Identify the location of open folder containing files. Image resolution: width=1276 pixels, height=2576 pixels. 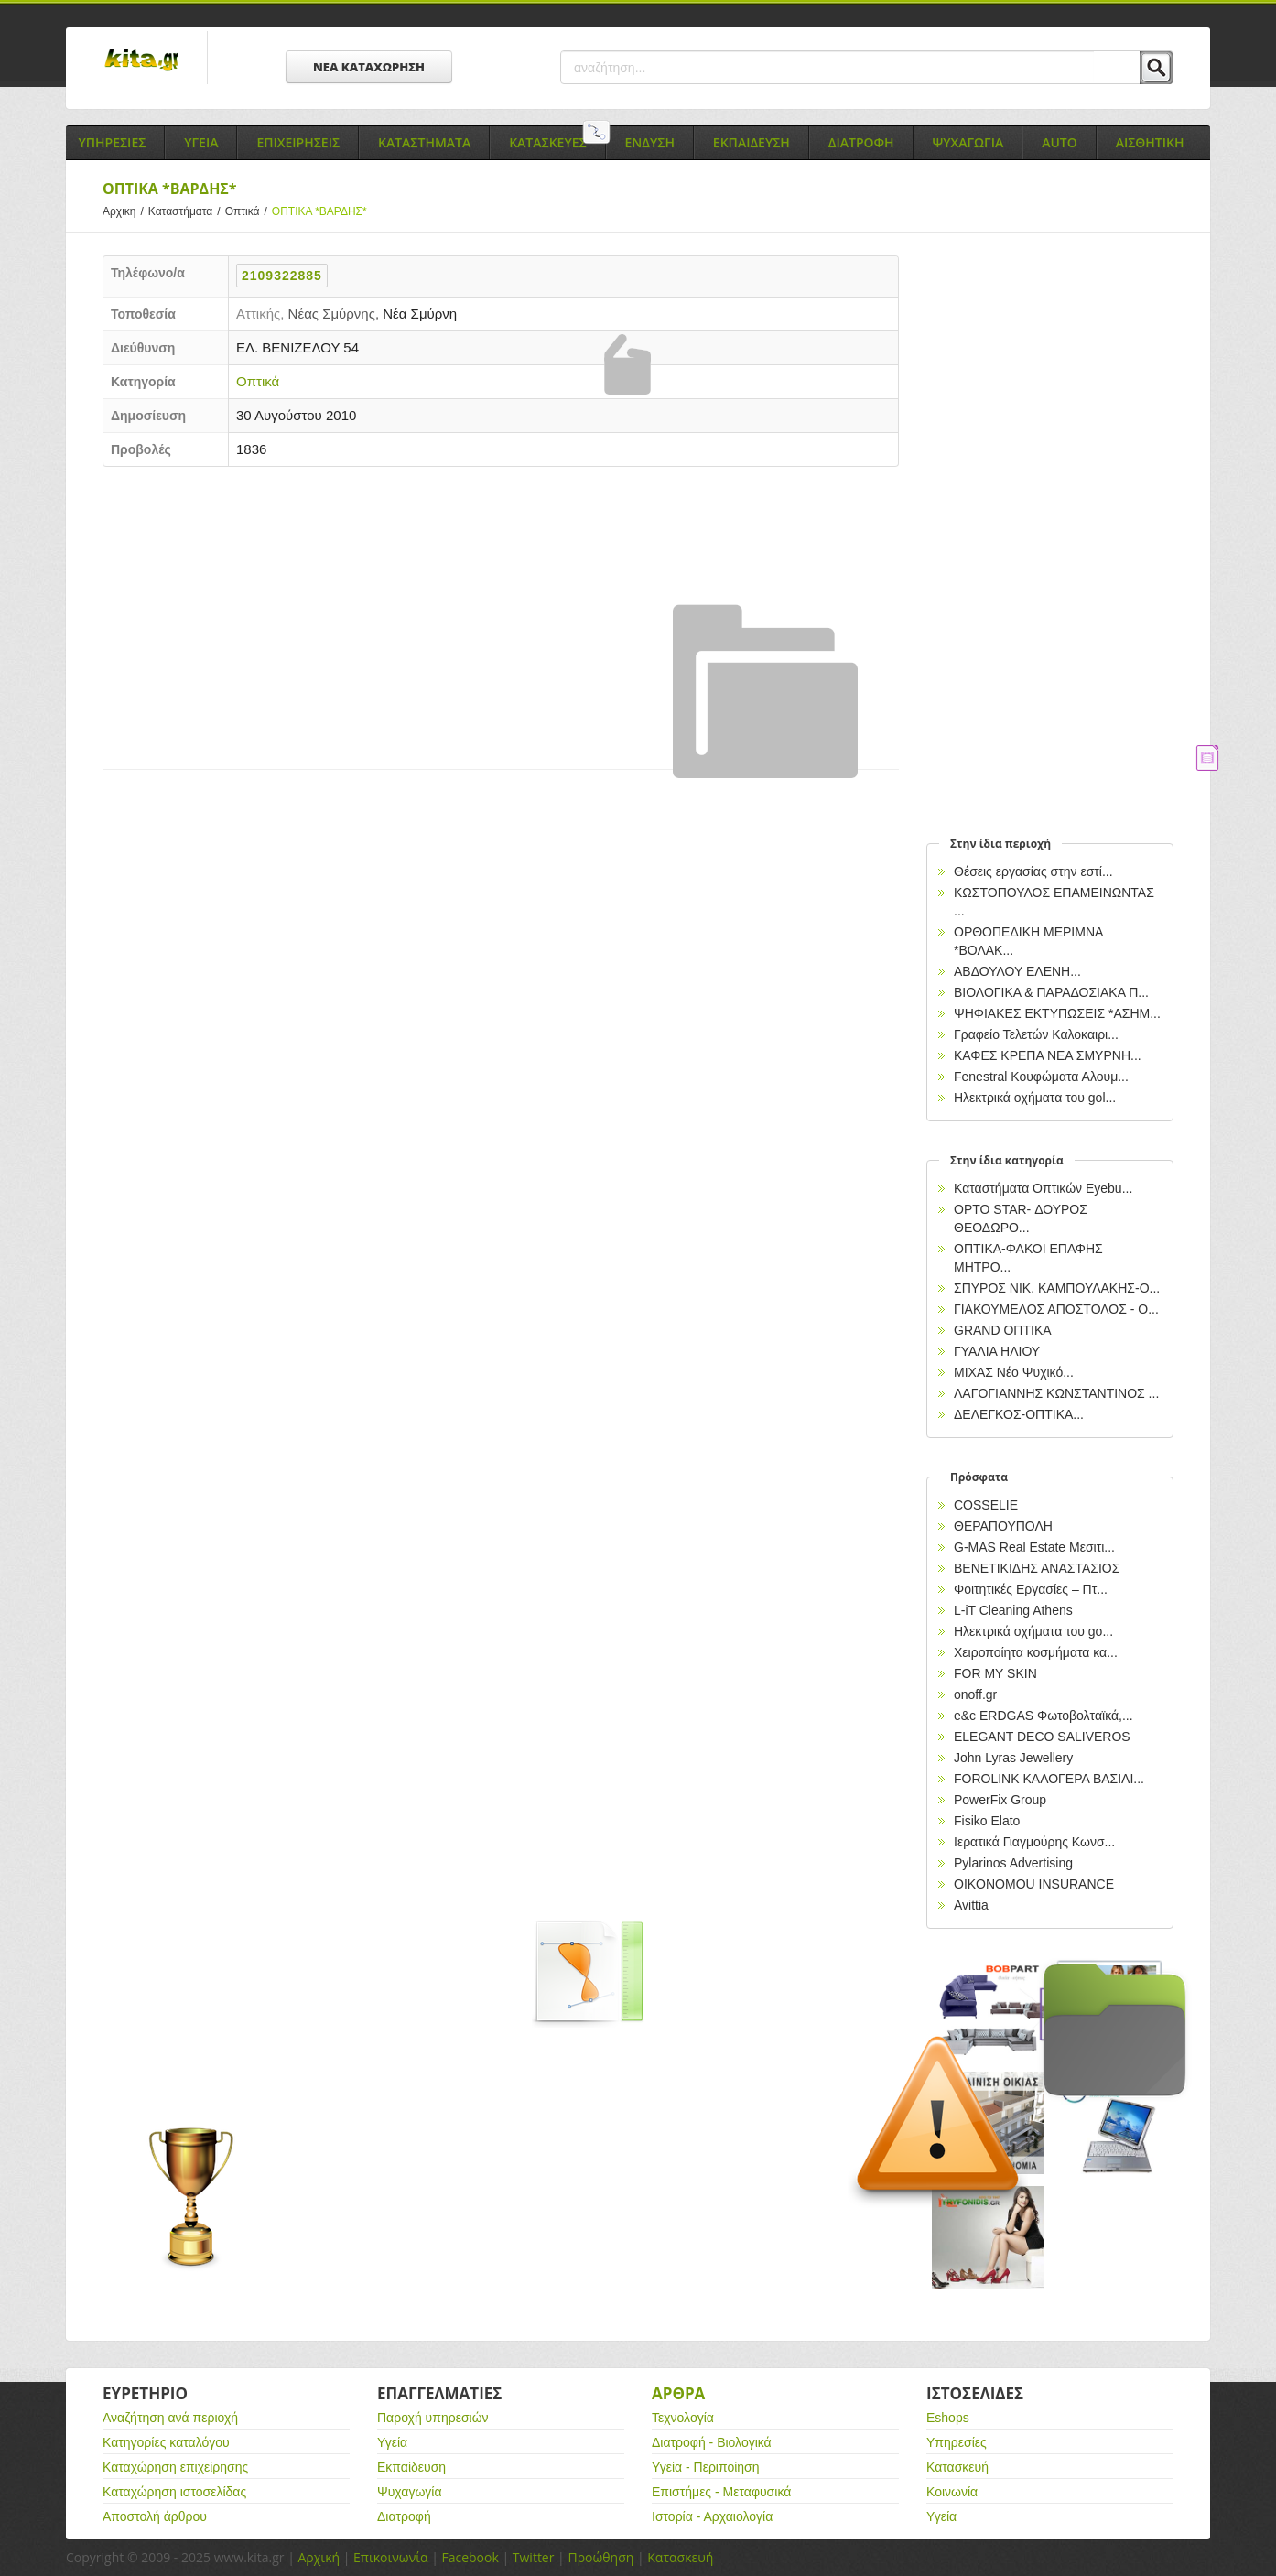
(1114, 2029).